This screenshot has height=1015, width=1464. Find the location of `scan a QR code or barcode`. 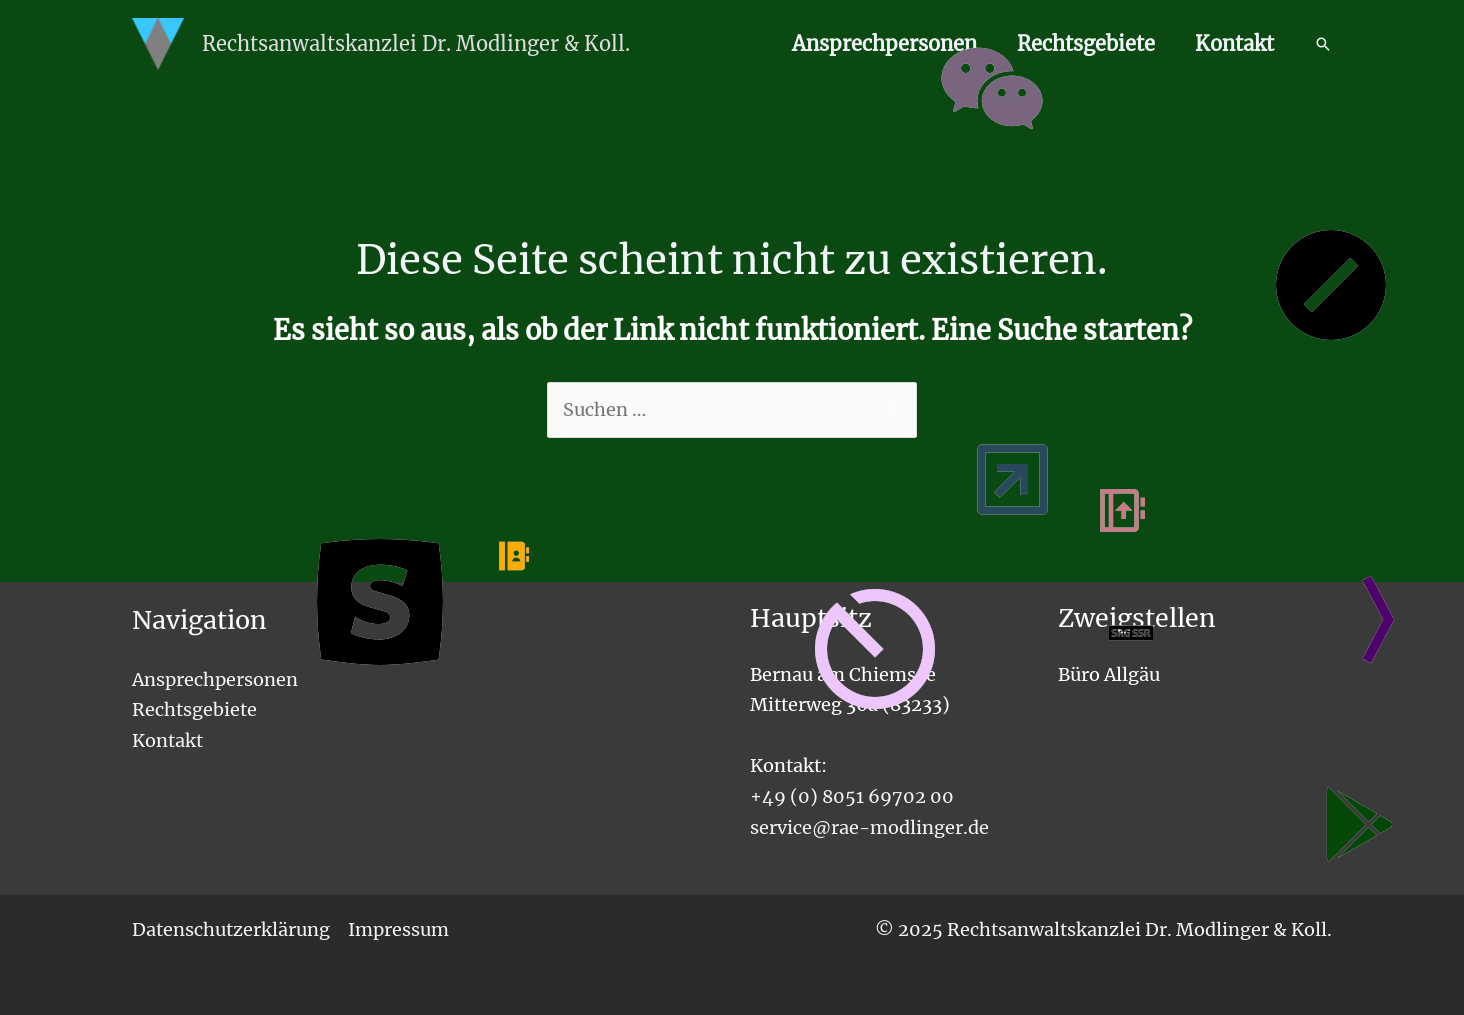

scan a QR code or barcode is located at coordinates (875, 649).